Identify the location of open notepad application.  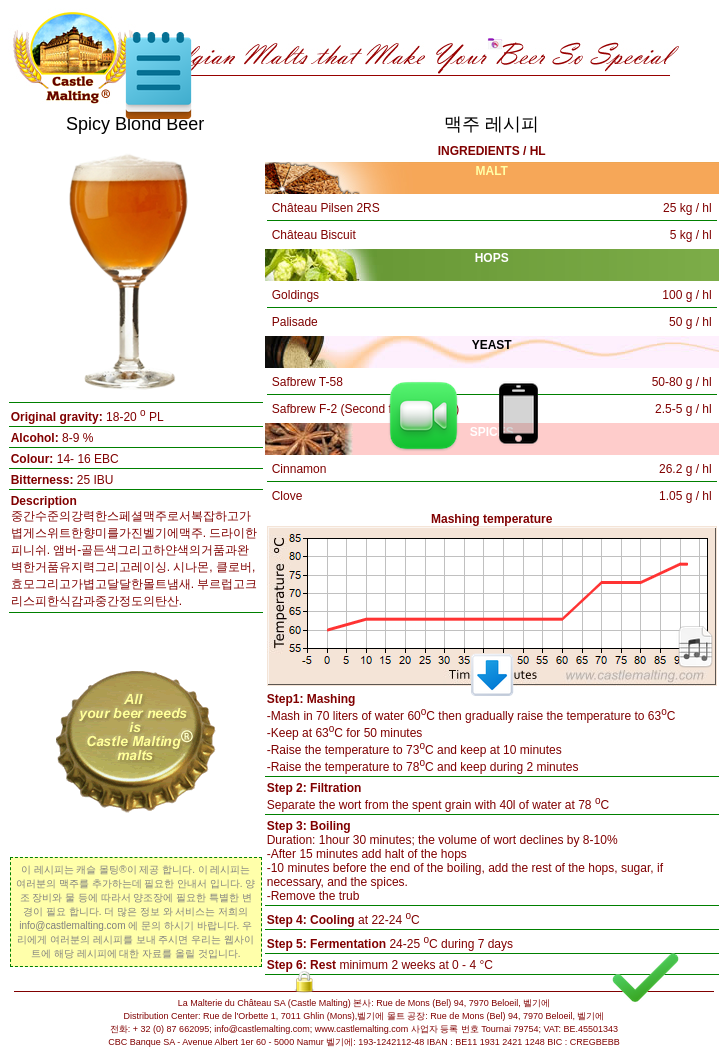
(158, 75).